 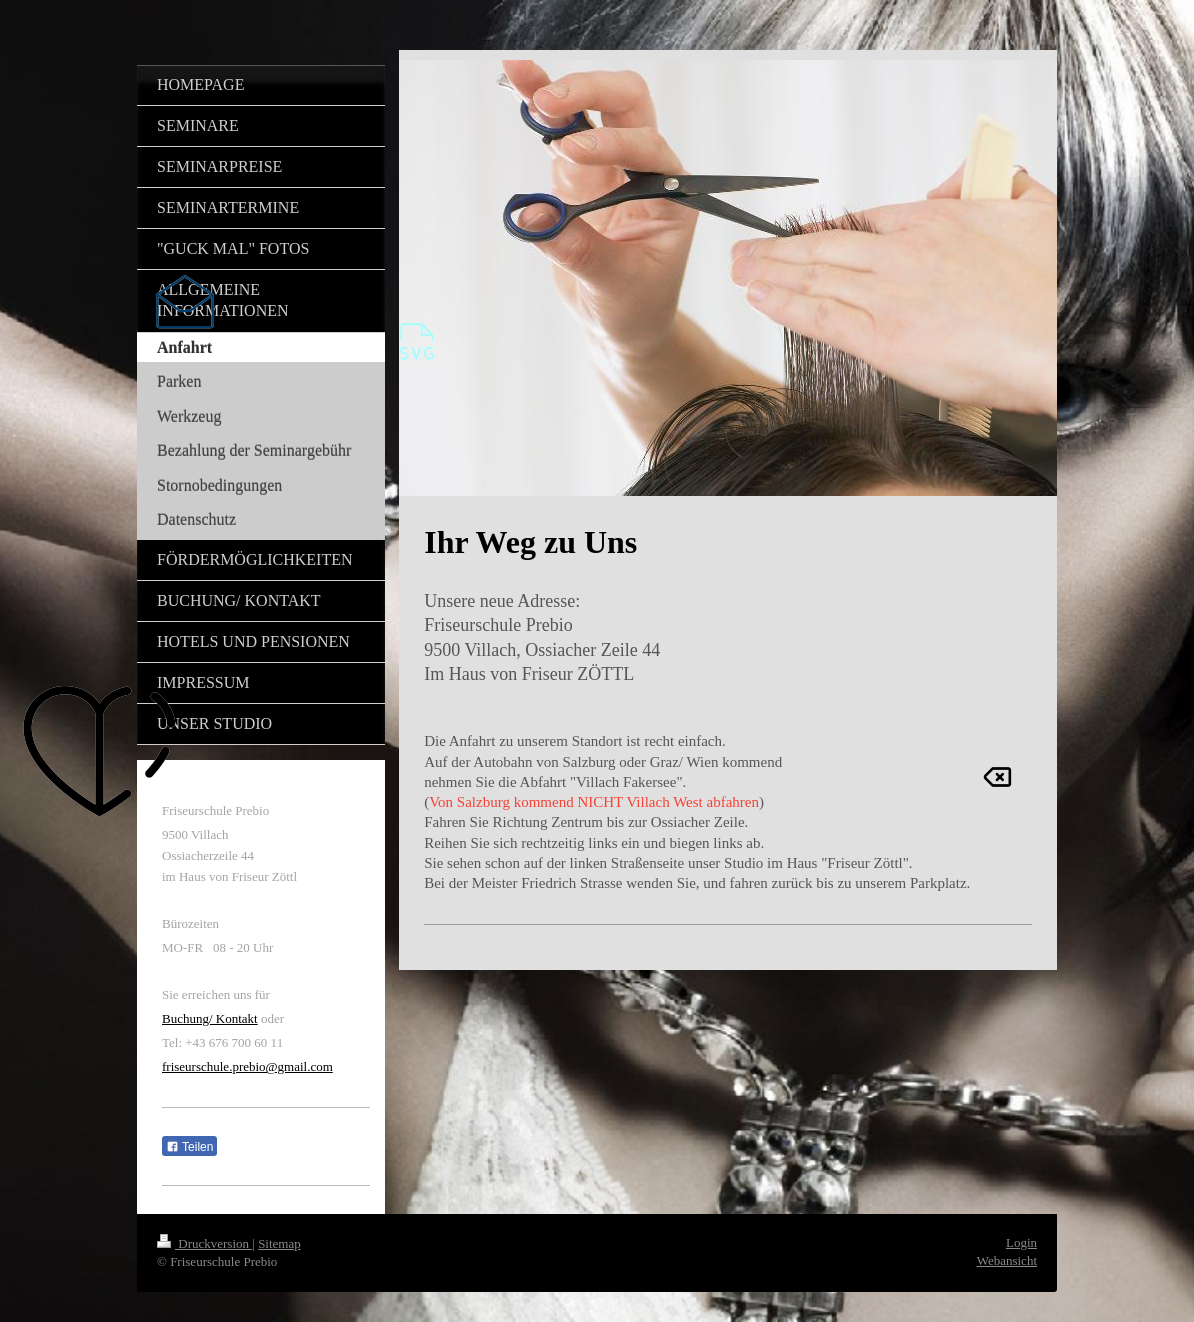 What do you see at coordinates (185, 304) in the screenshot?
I see `view opened mail or messages` at bounding box center [185, 304].